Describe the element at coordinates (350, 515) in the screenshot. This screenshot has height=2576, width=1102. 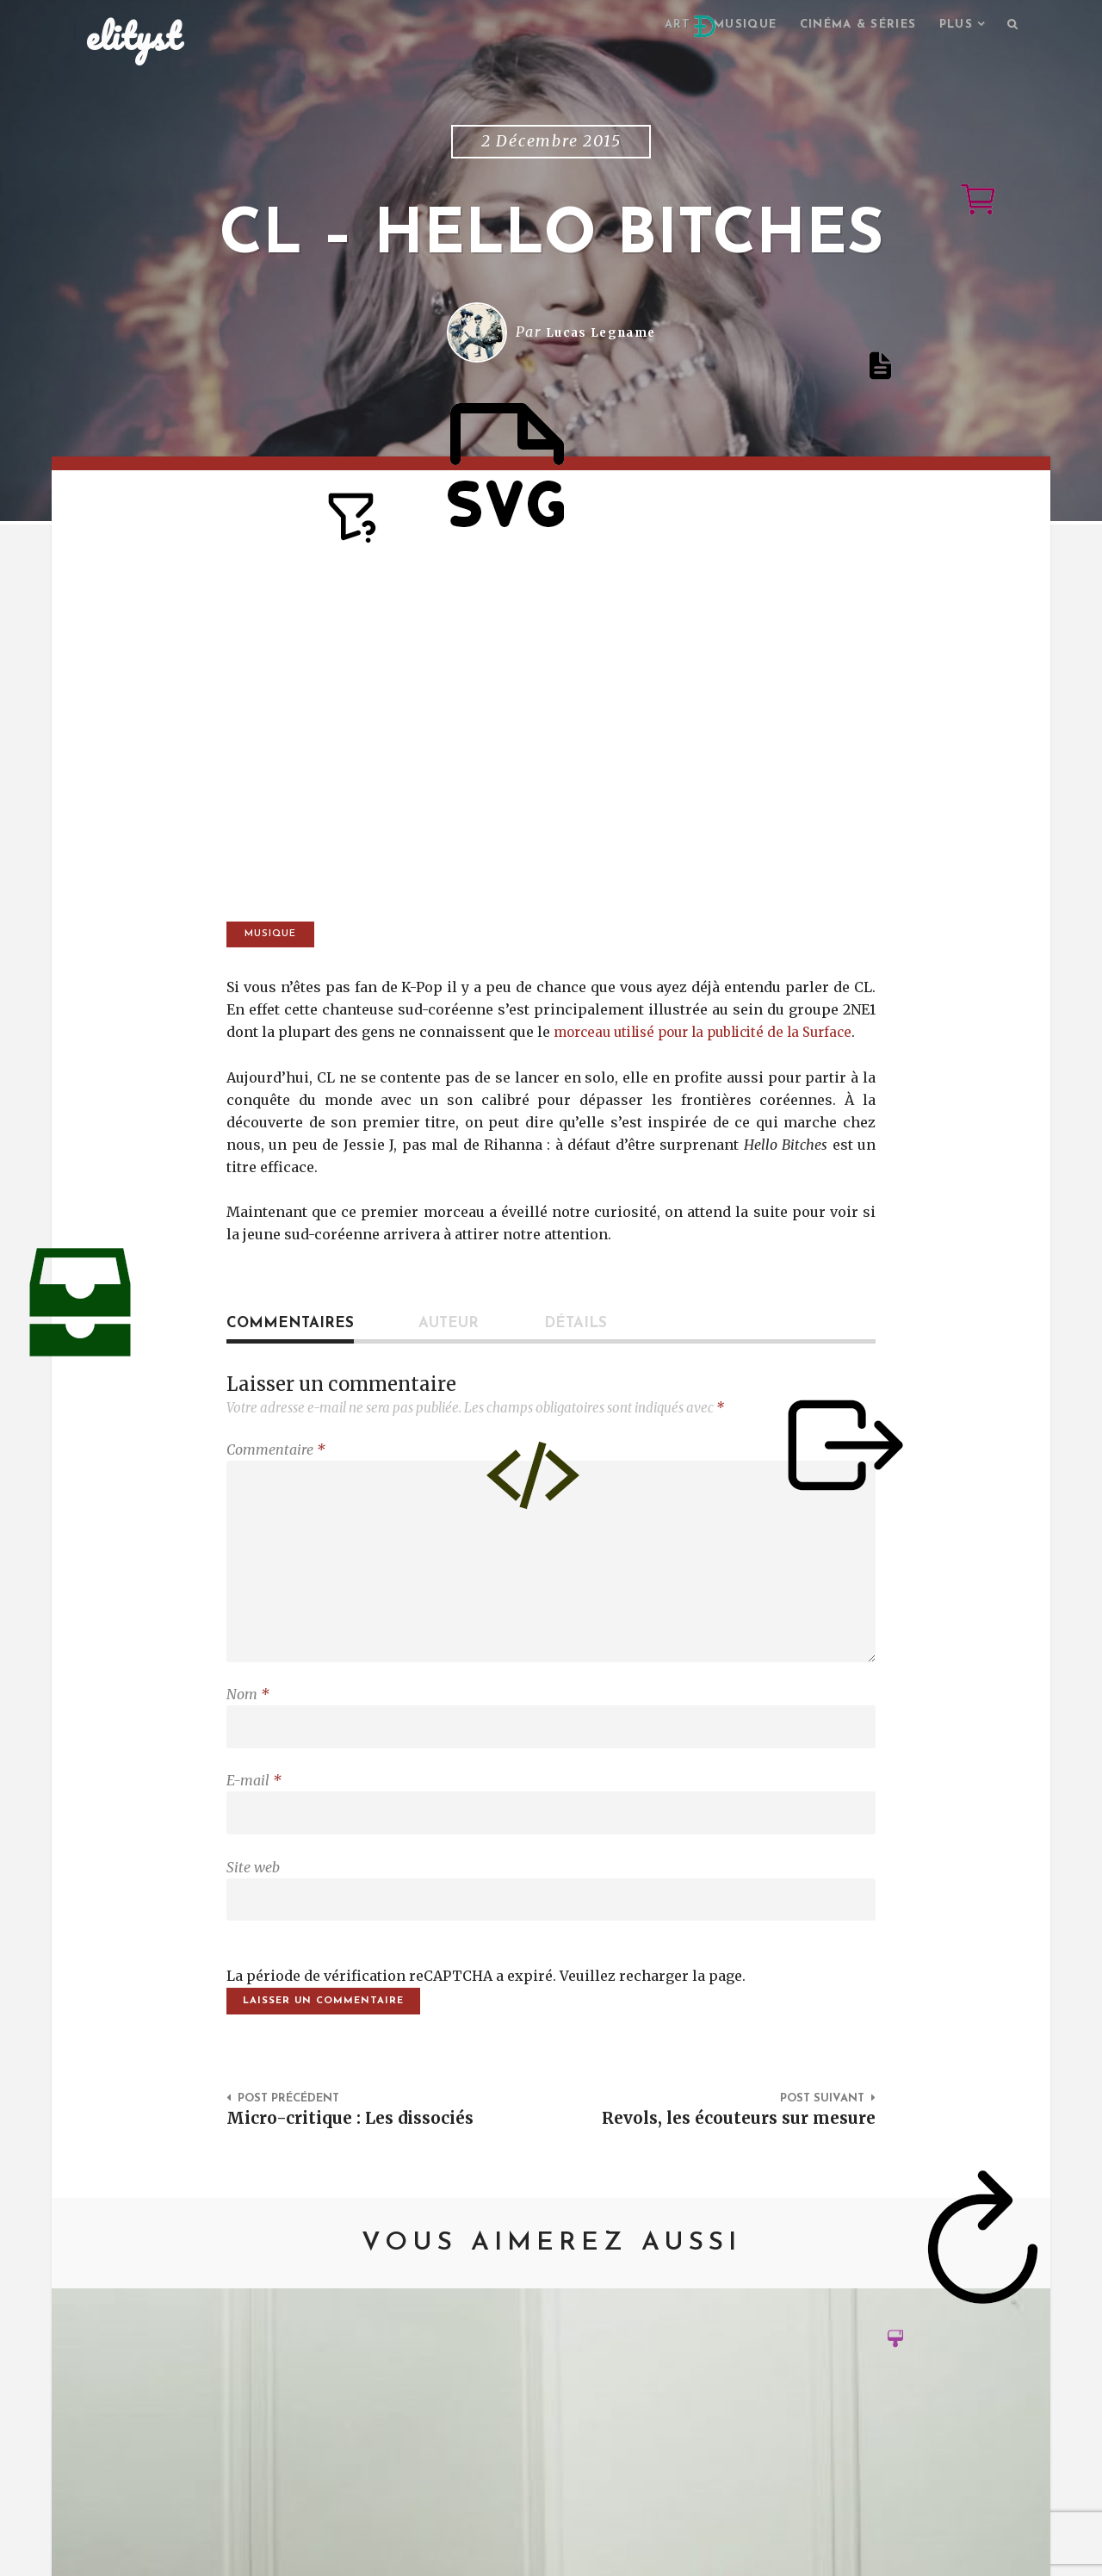
I see `get help with filter options` at that location.